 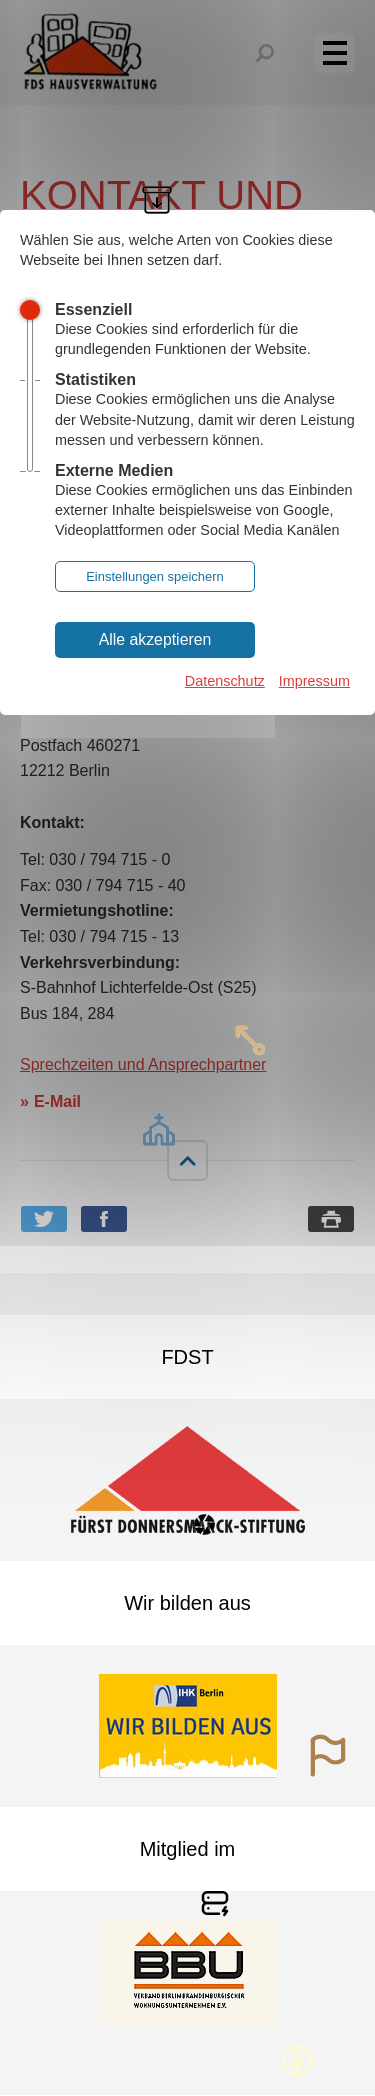 What do you see at coordinates (215, 1903) in the screenshot?
I see `server power status or electrical connection` at bounding box center [215, 1903].